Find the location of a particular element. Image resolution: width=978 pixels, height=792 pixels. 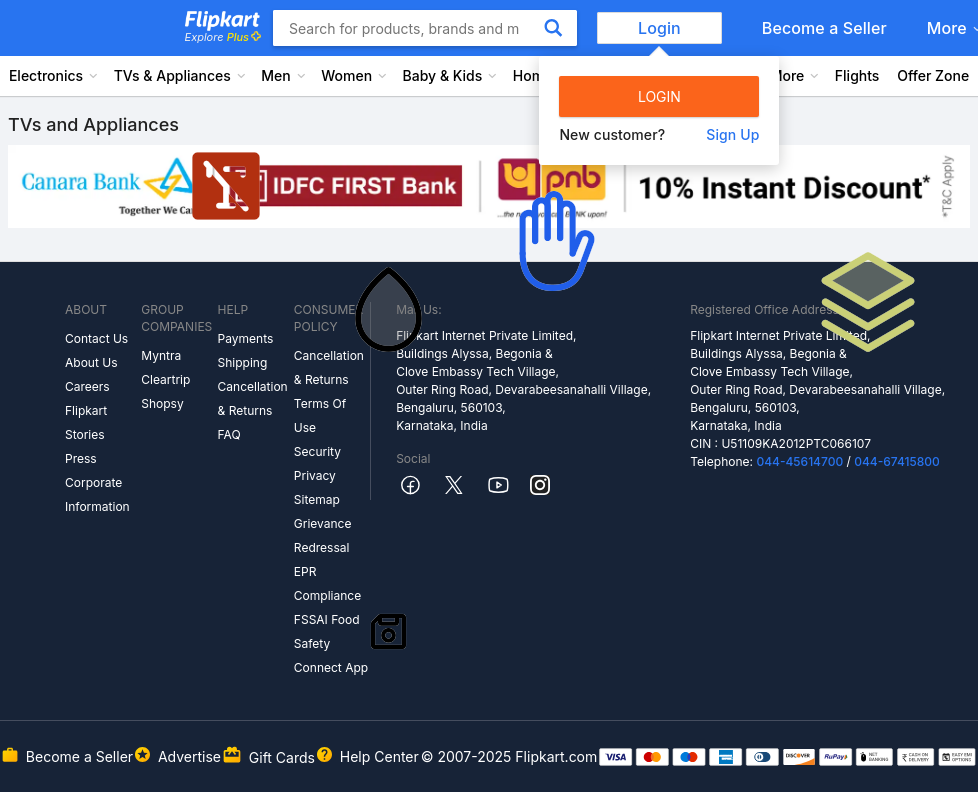

stop or halt an action is located at coordinates (557, 241).